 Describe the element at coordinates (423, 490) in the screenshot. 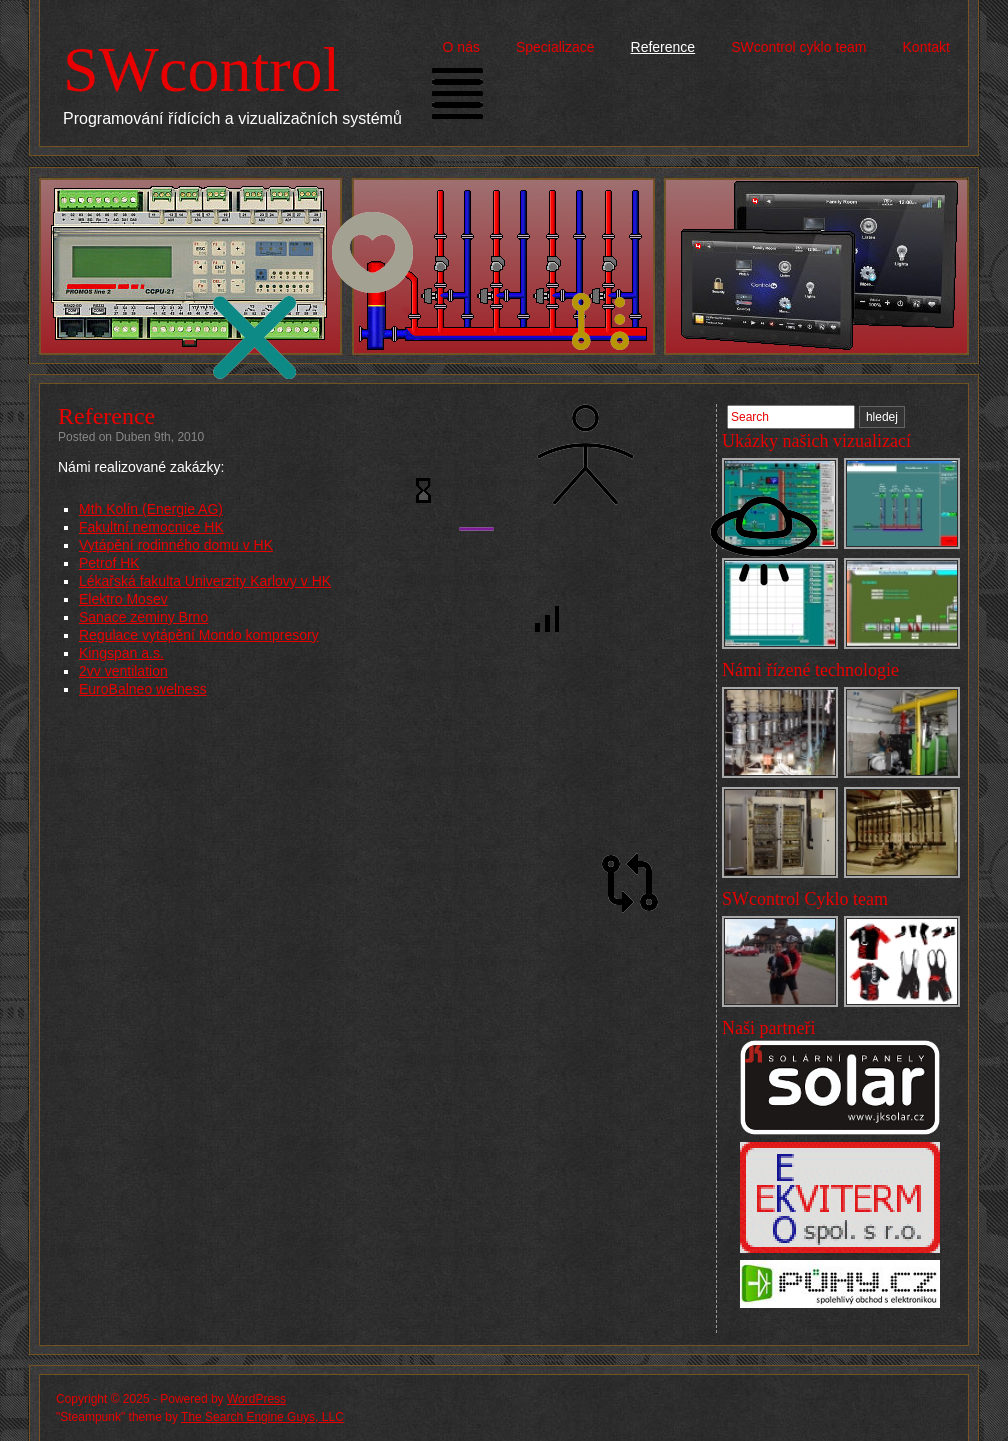

I see `indicates time is running out or nearing completion` at that location.